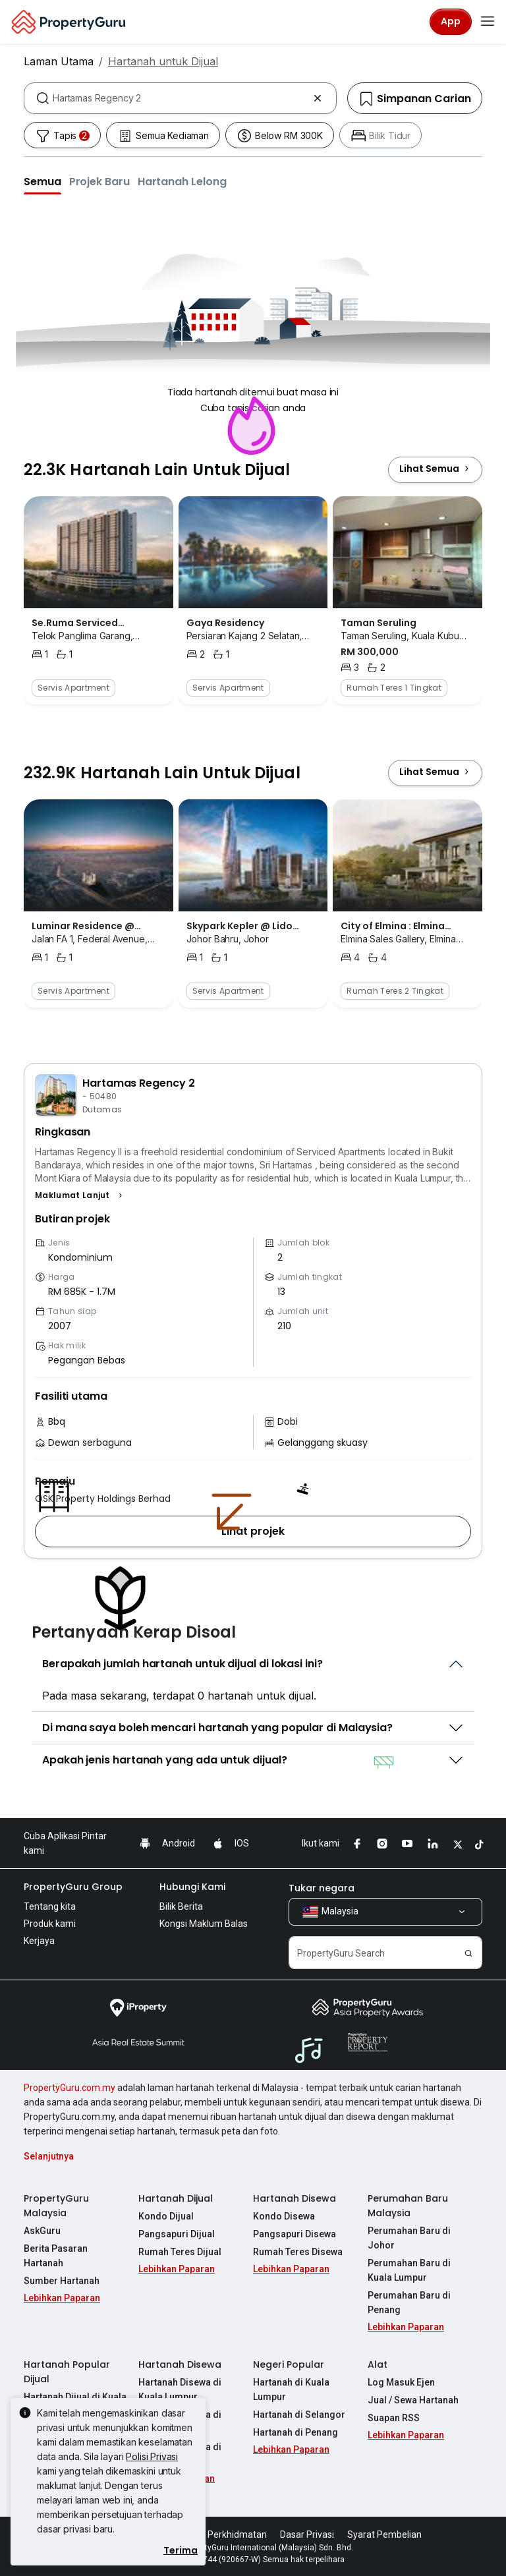 This screenshot has width=506, height=2576. Describe the element at coordinates (120, 1598) in the screenshot. I see `access garden or plant care features` at that location.